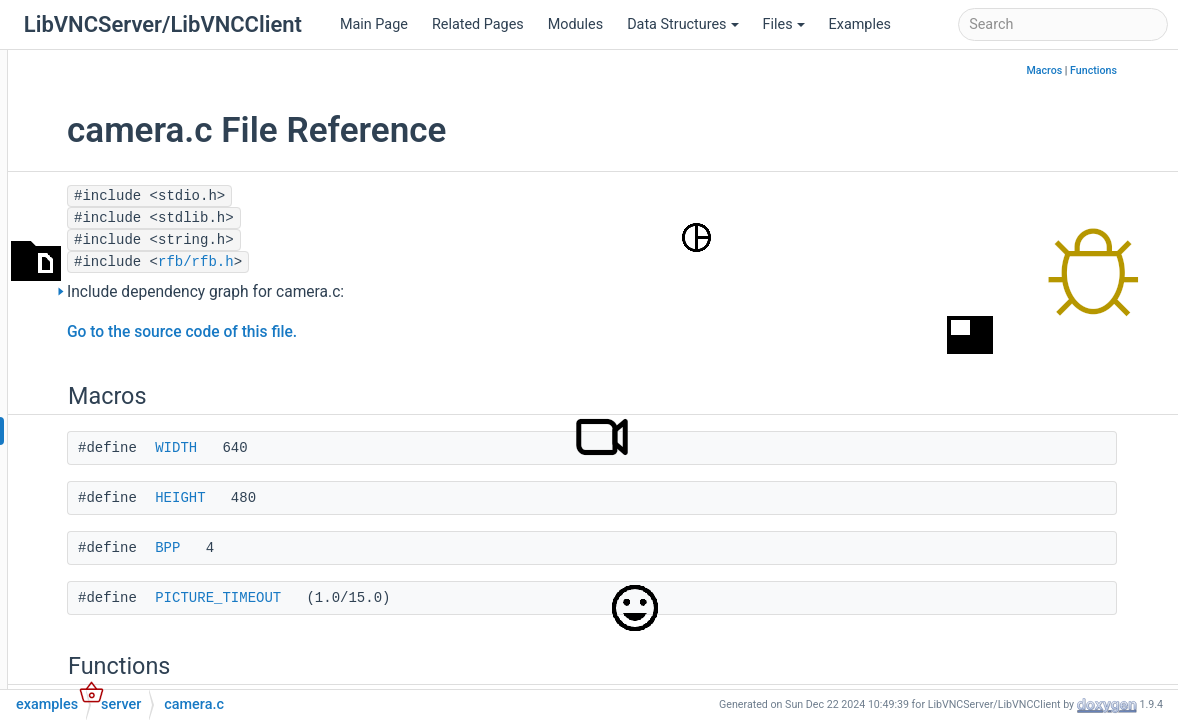  What do you see at coordinates (696, 237) in the screenshot?
I see `view data breakdown or statistics` at bounding box center [696, 237].